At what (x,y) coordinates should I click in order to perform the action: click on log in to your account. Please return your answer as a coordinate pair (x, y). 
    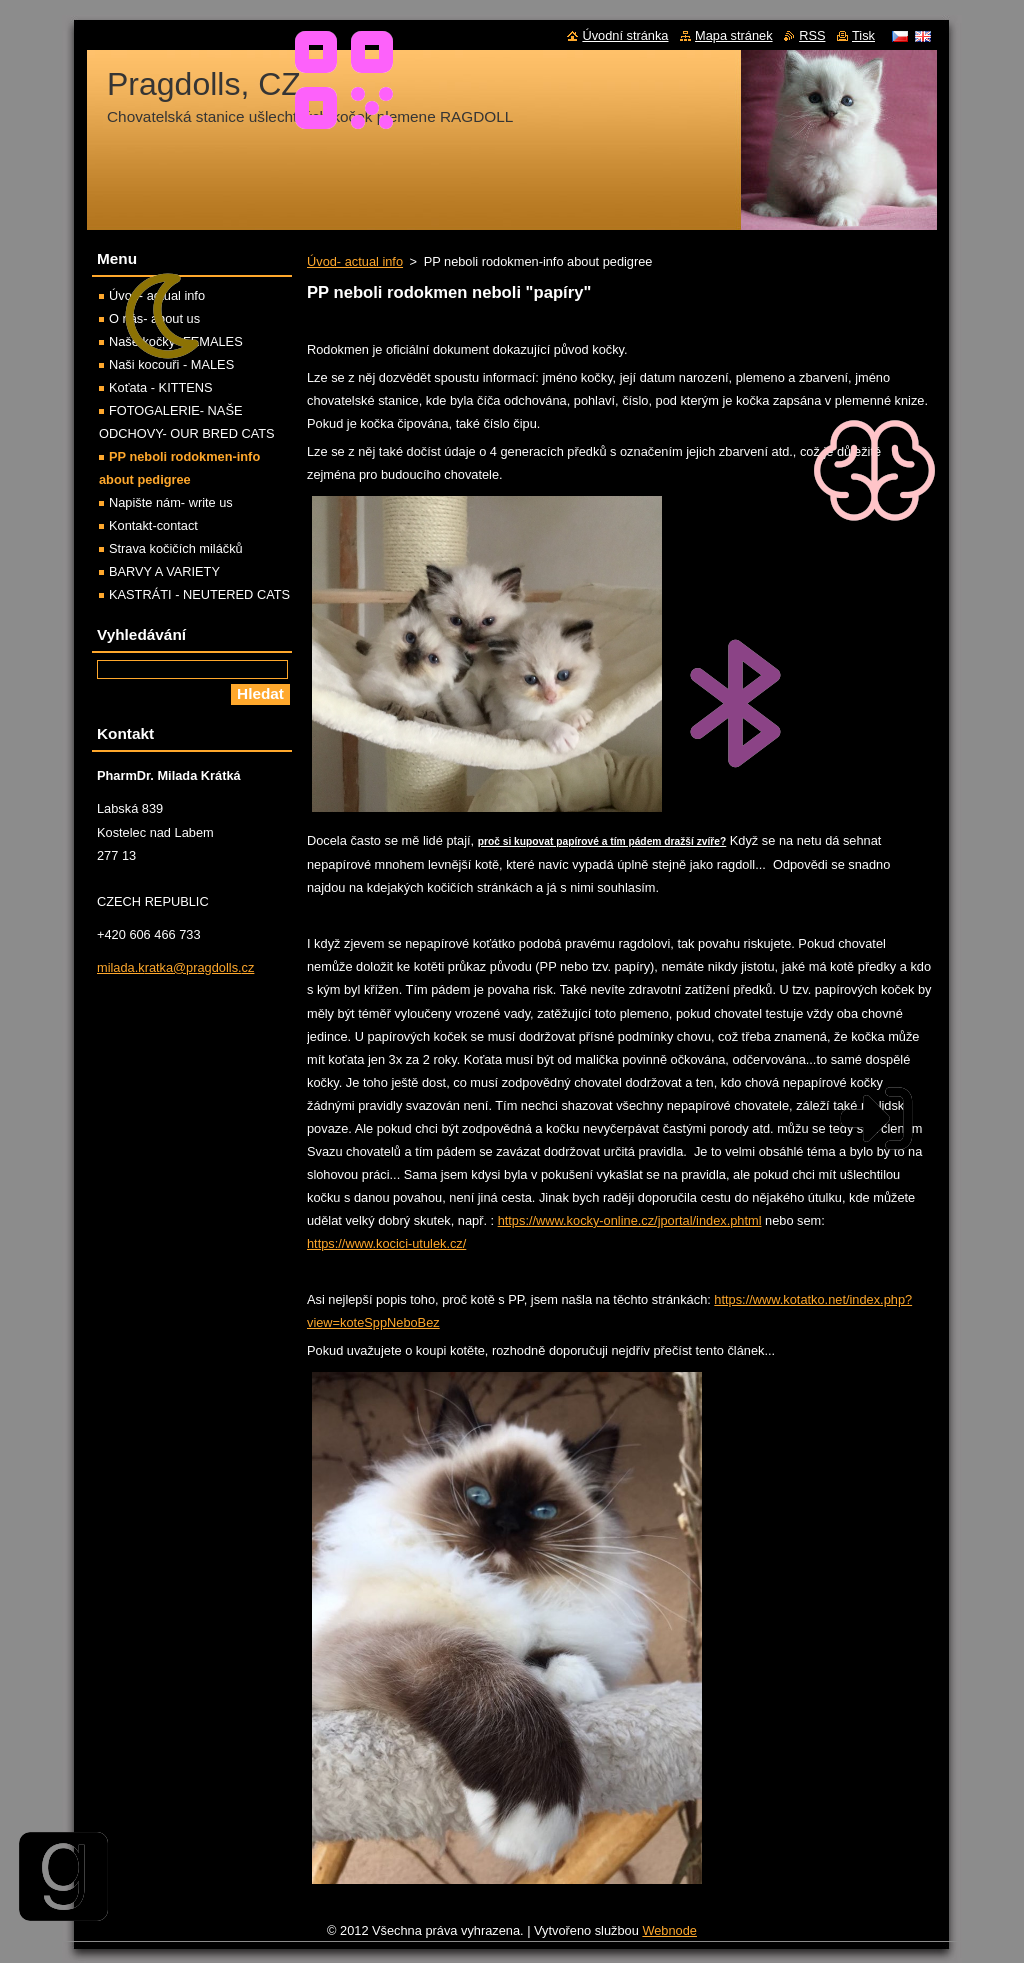
    Looking at the image, I should click on (876, 1118).